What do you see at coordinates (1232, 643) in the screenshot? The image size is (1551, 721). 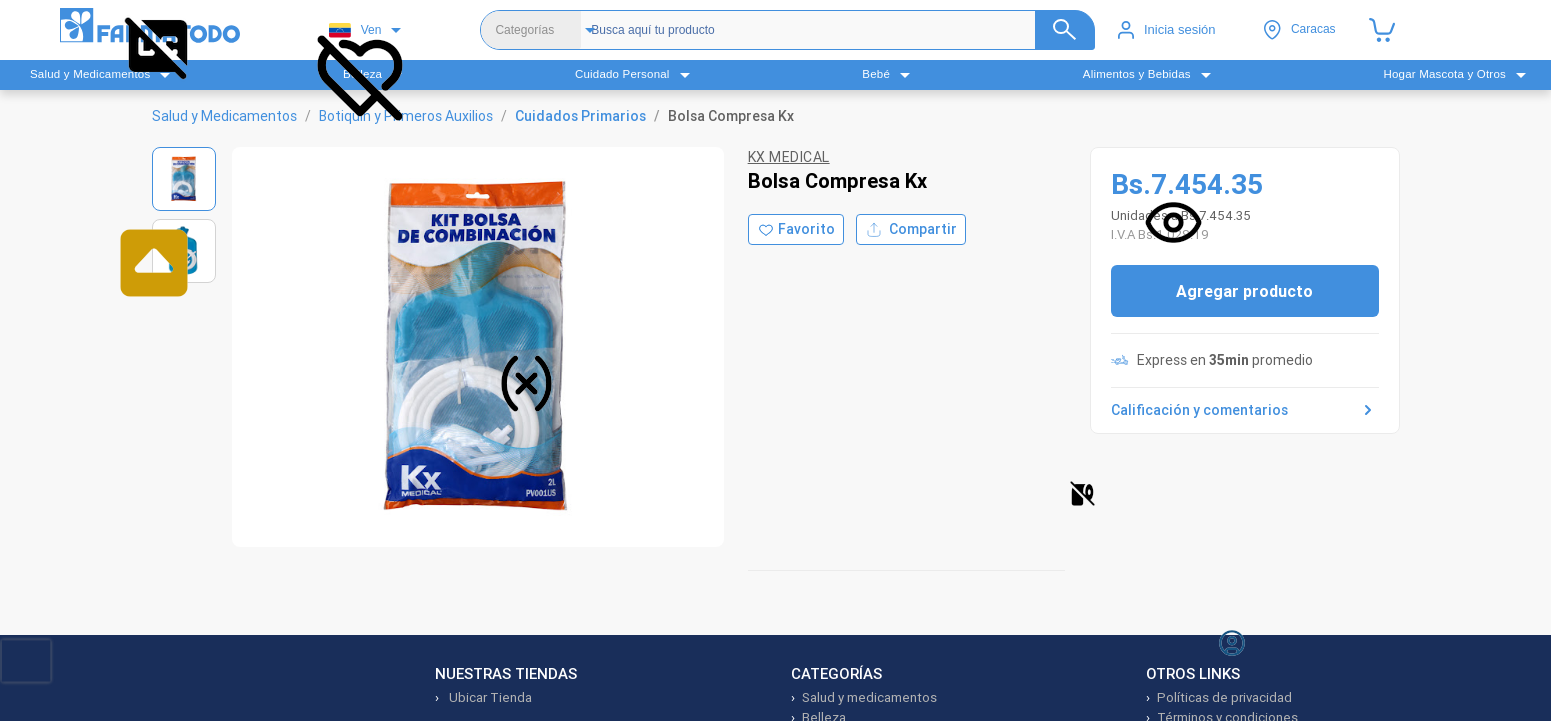 I see `view your profile` at bounding box center [1232, 643].